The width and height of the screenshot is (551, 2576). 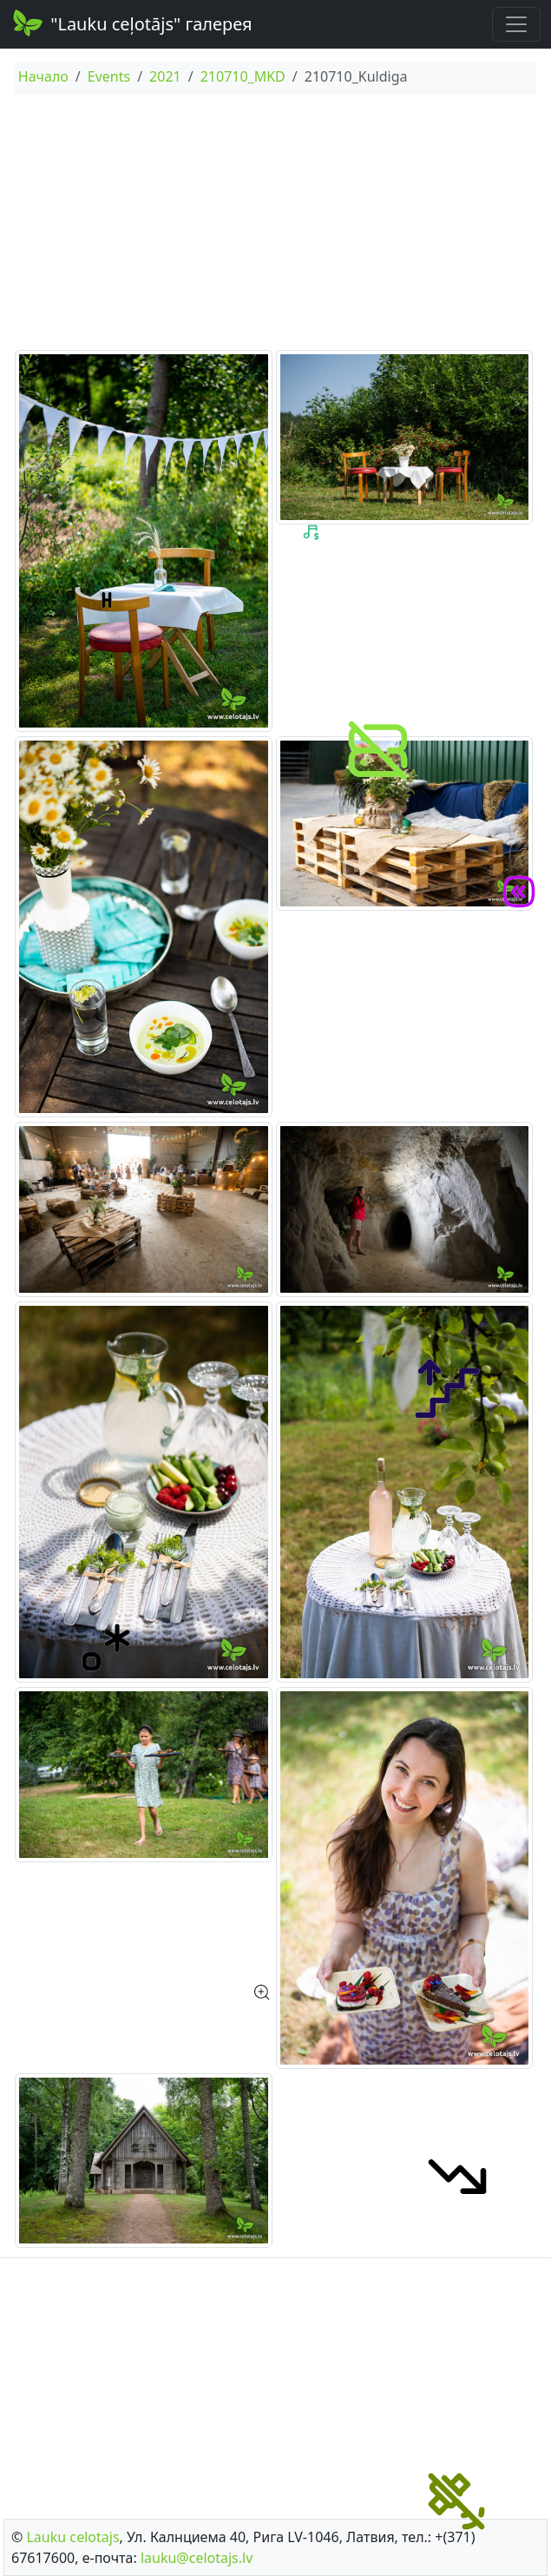 What do you see at coordinates (262, 1993) in the screenshot?
I see `zoom in on content or image` at bounding box center [262, 1993].